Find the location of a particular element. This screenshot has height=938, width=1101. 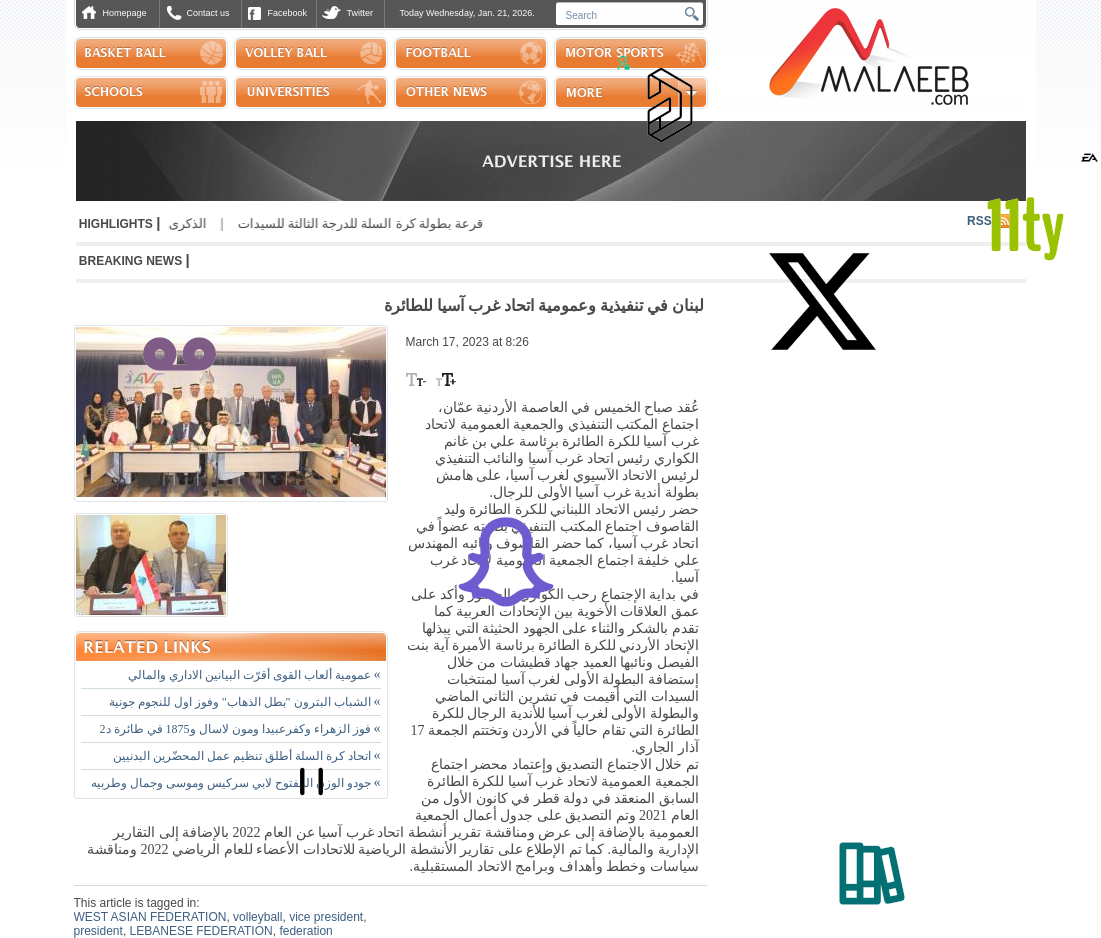

open snapchat is located at coordinates (506, 560).